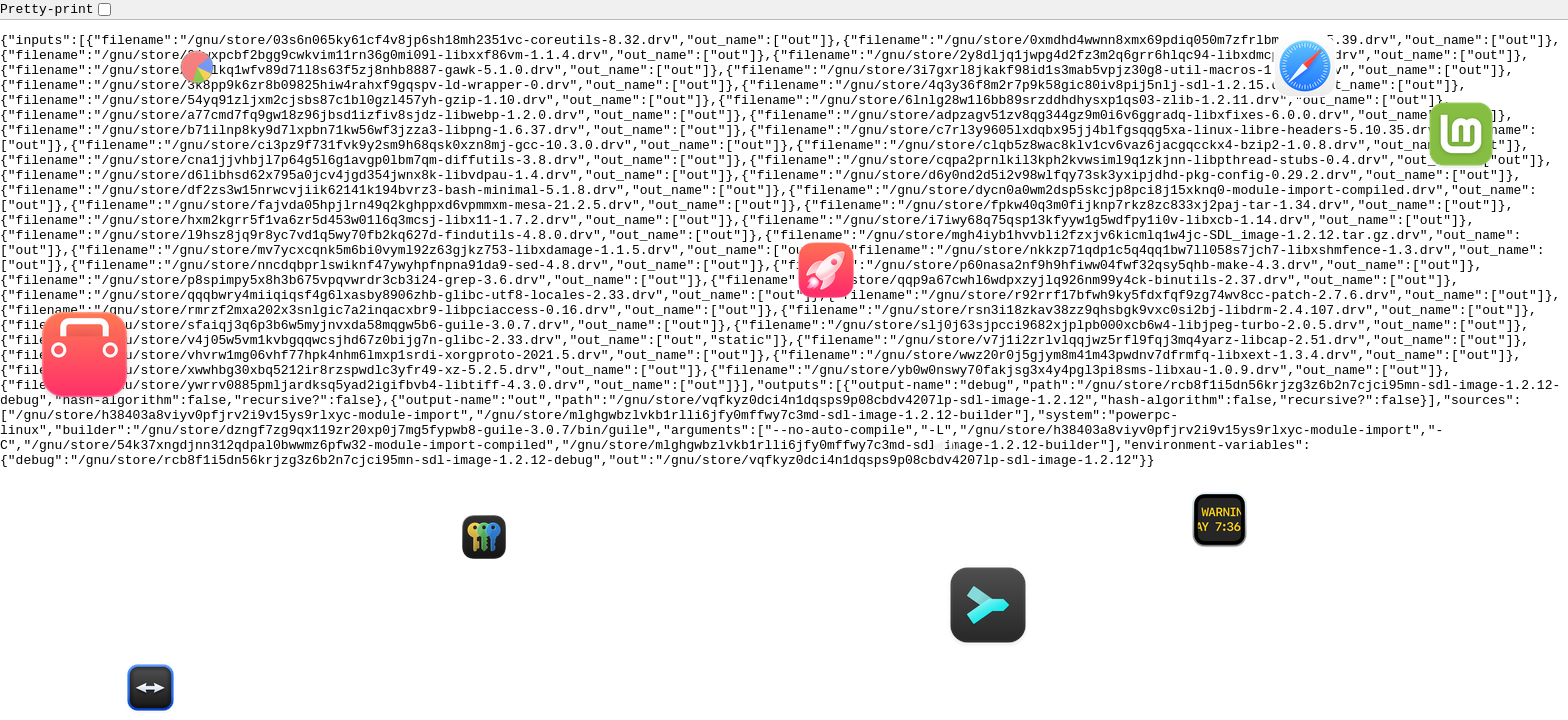 The width and height of the screenshot is (1568, 720). What do you see at coordinates (150, 687) in the screenshot?
I see `open TeamViewer for remote desktop access` at bounding box center [150, 687].